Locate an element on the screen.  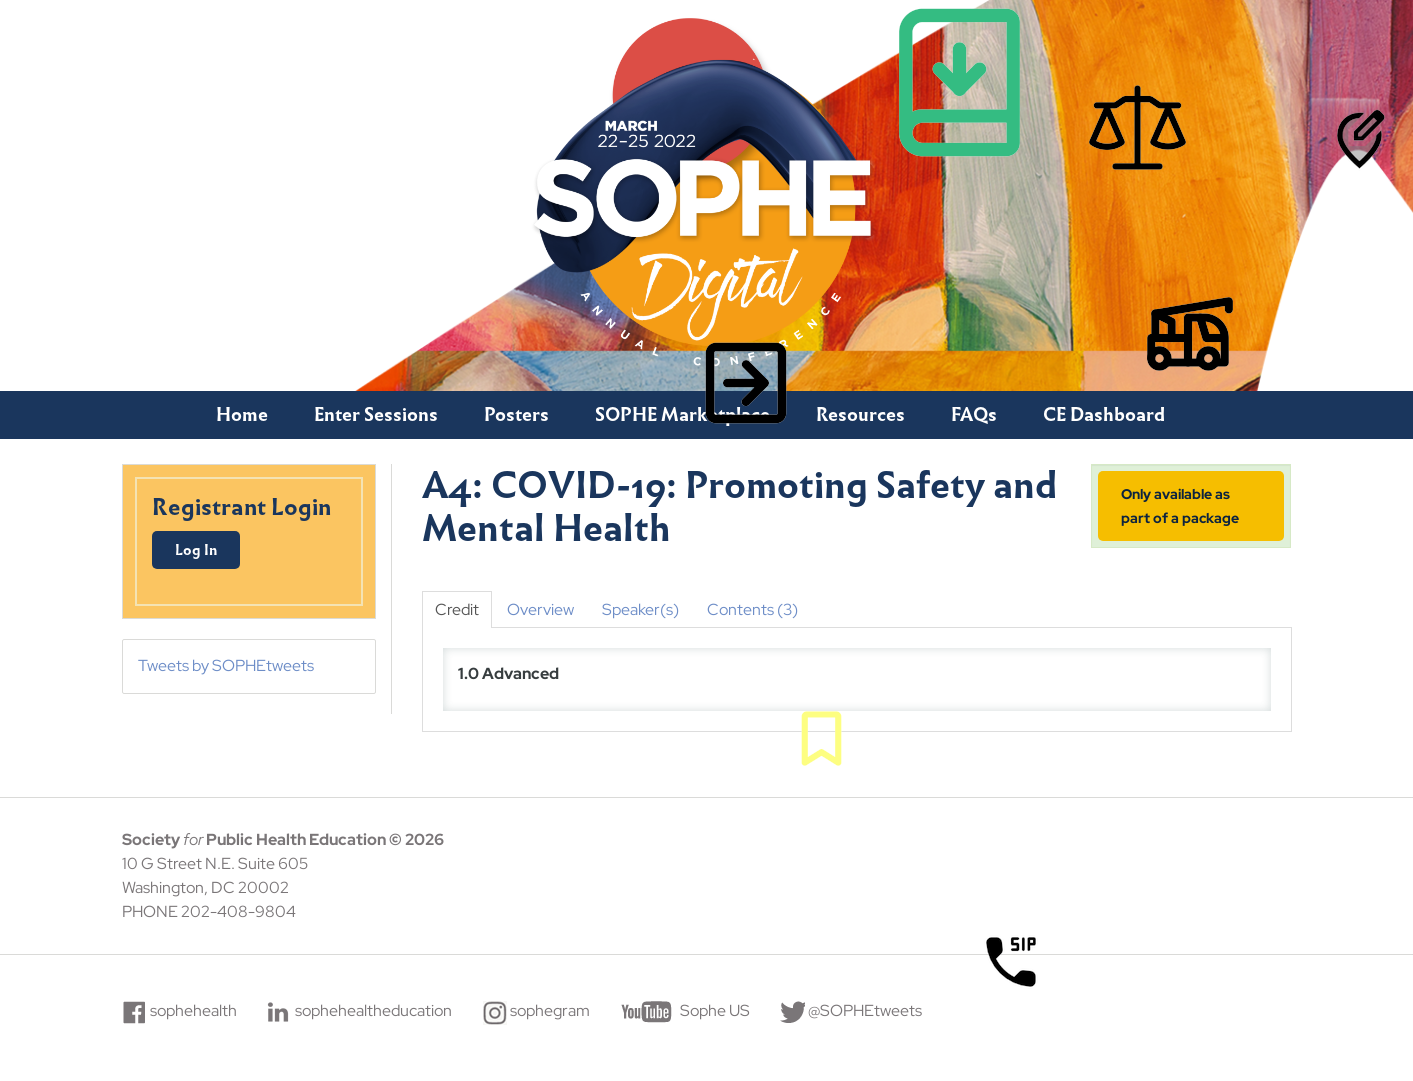
view license or legal information is located at coordinates (1137, 127).